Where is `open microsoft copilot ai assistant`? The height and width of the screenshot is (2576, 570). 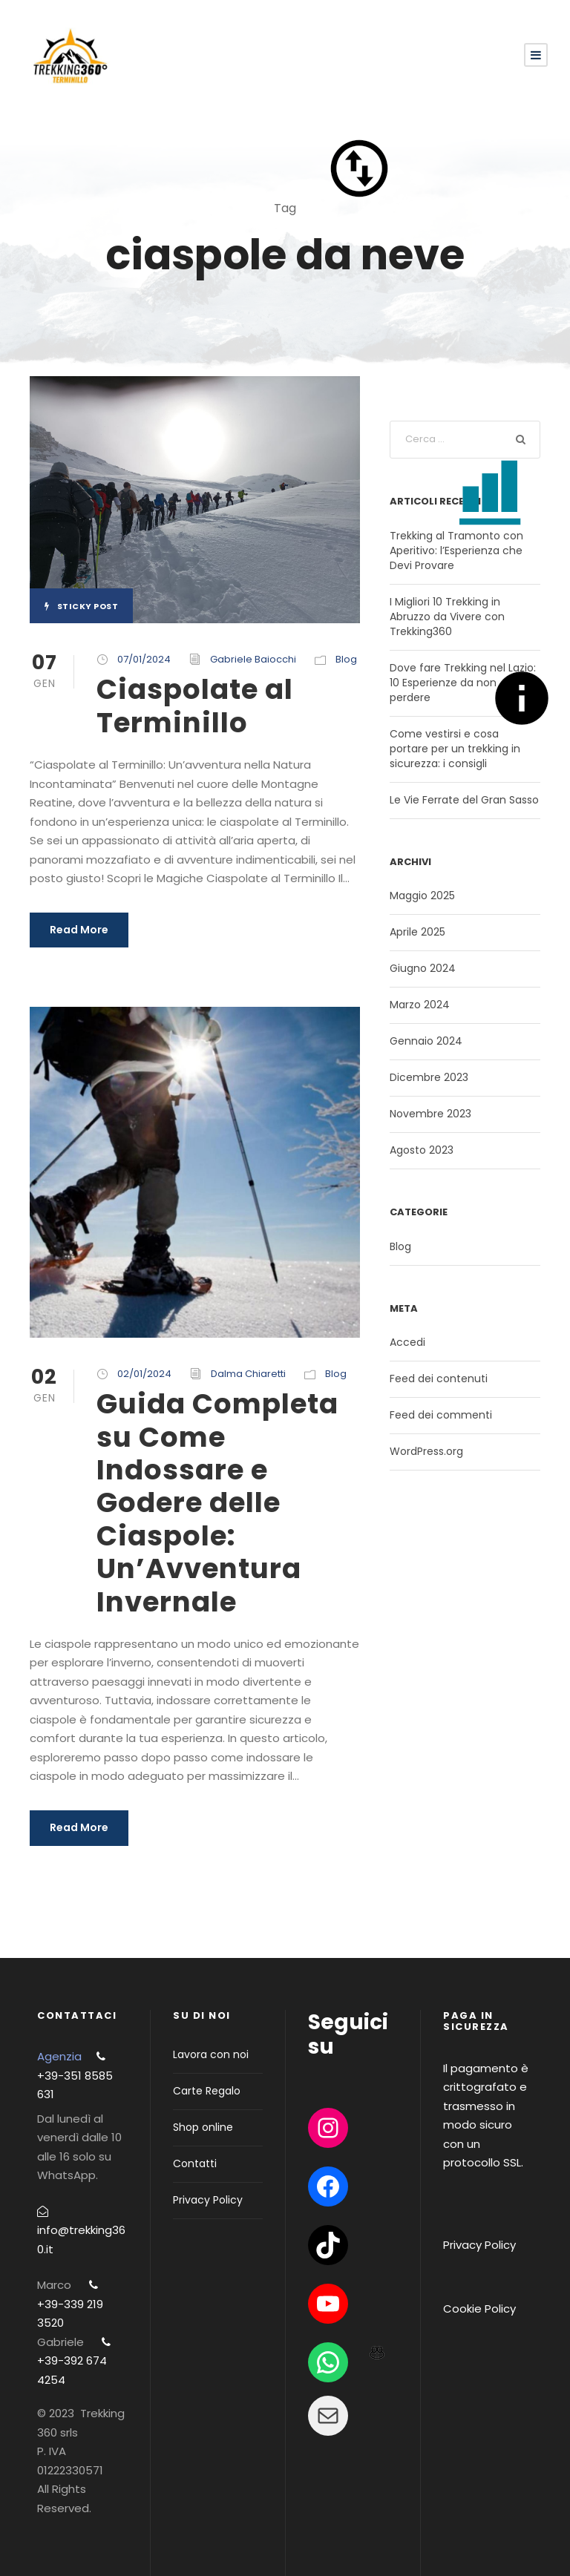 open microsoft copilot ai assistant is located at coordinates (377, 2353).